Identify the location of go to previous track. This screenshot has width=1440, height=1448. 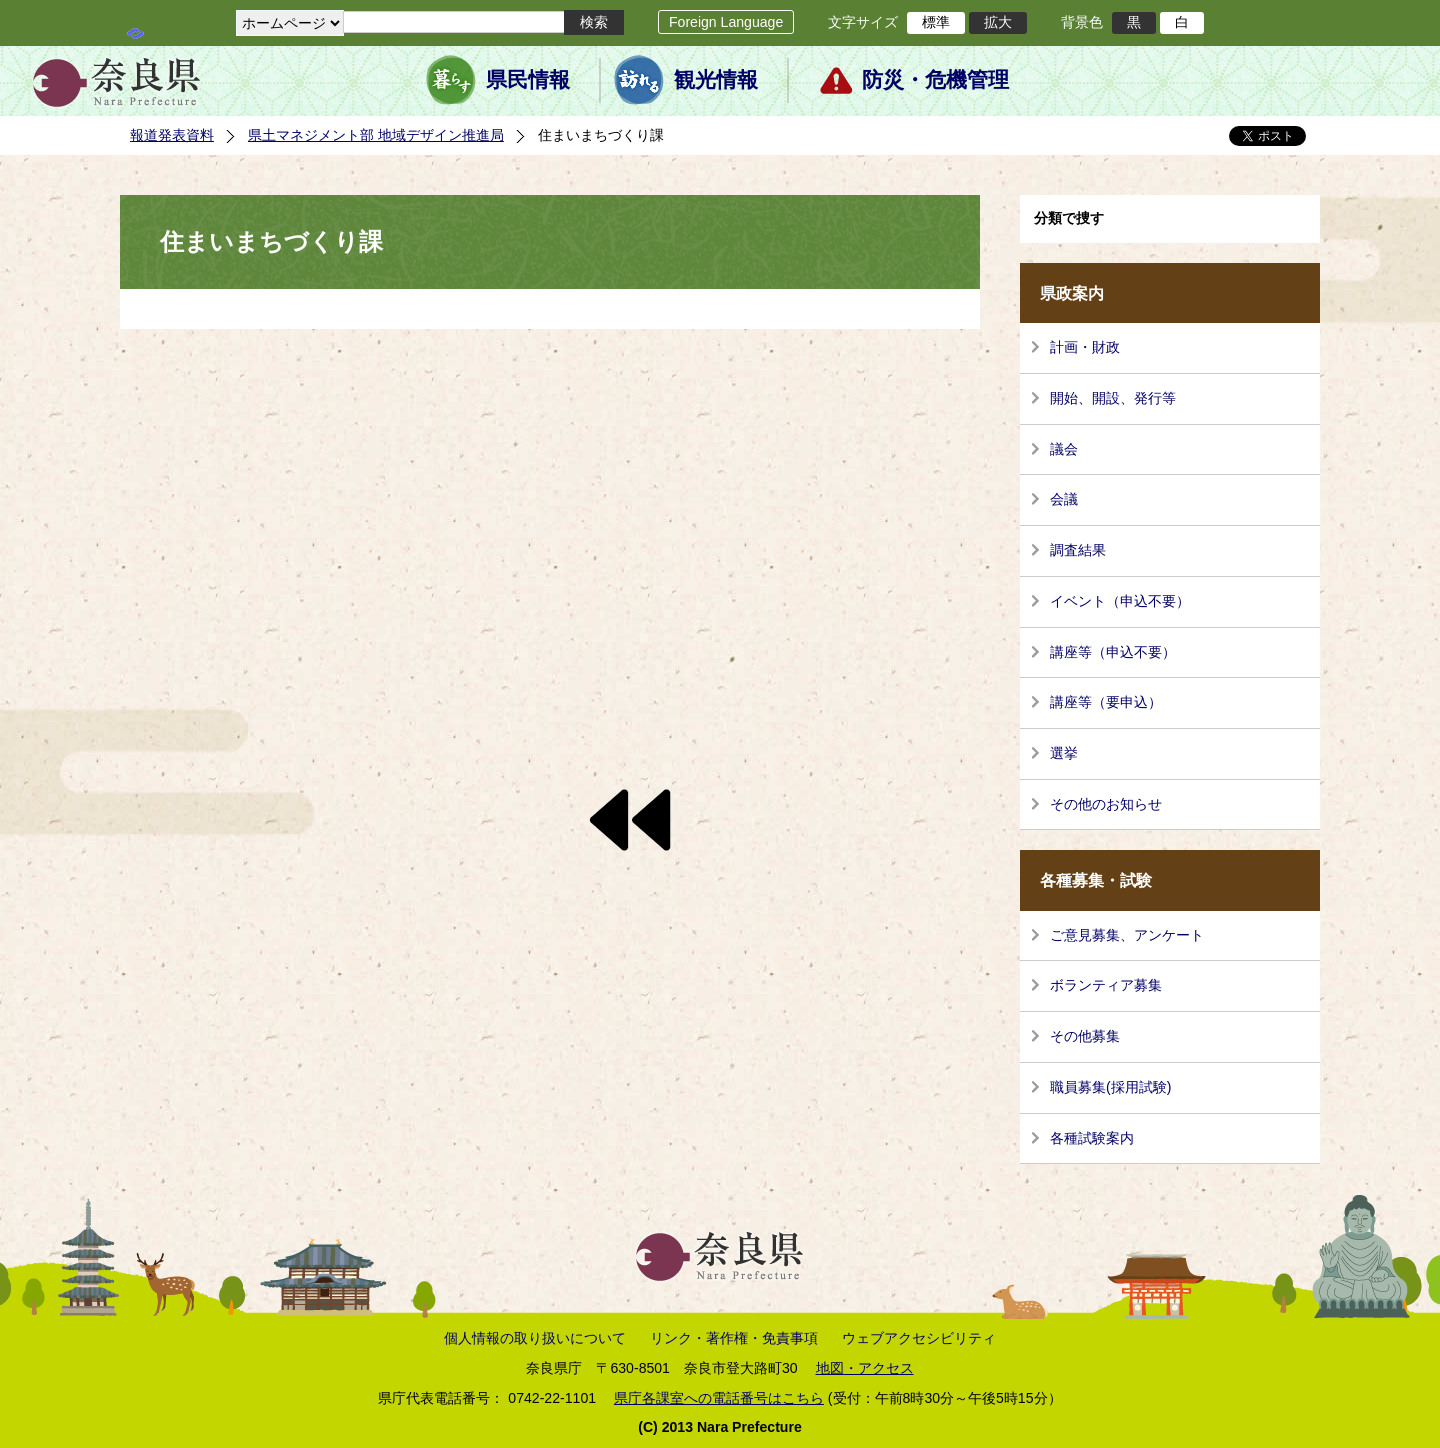
(632, 820).